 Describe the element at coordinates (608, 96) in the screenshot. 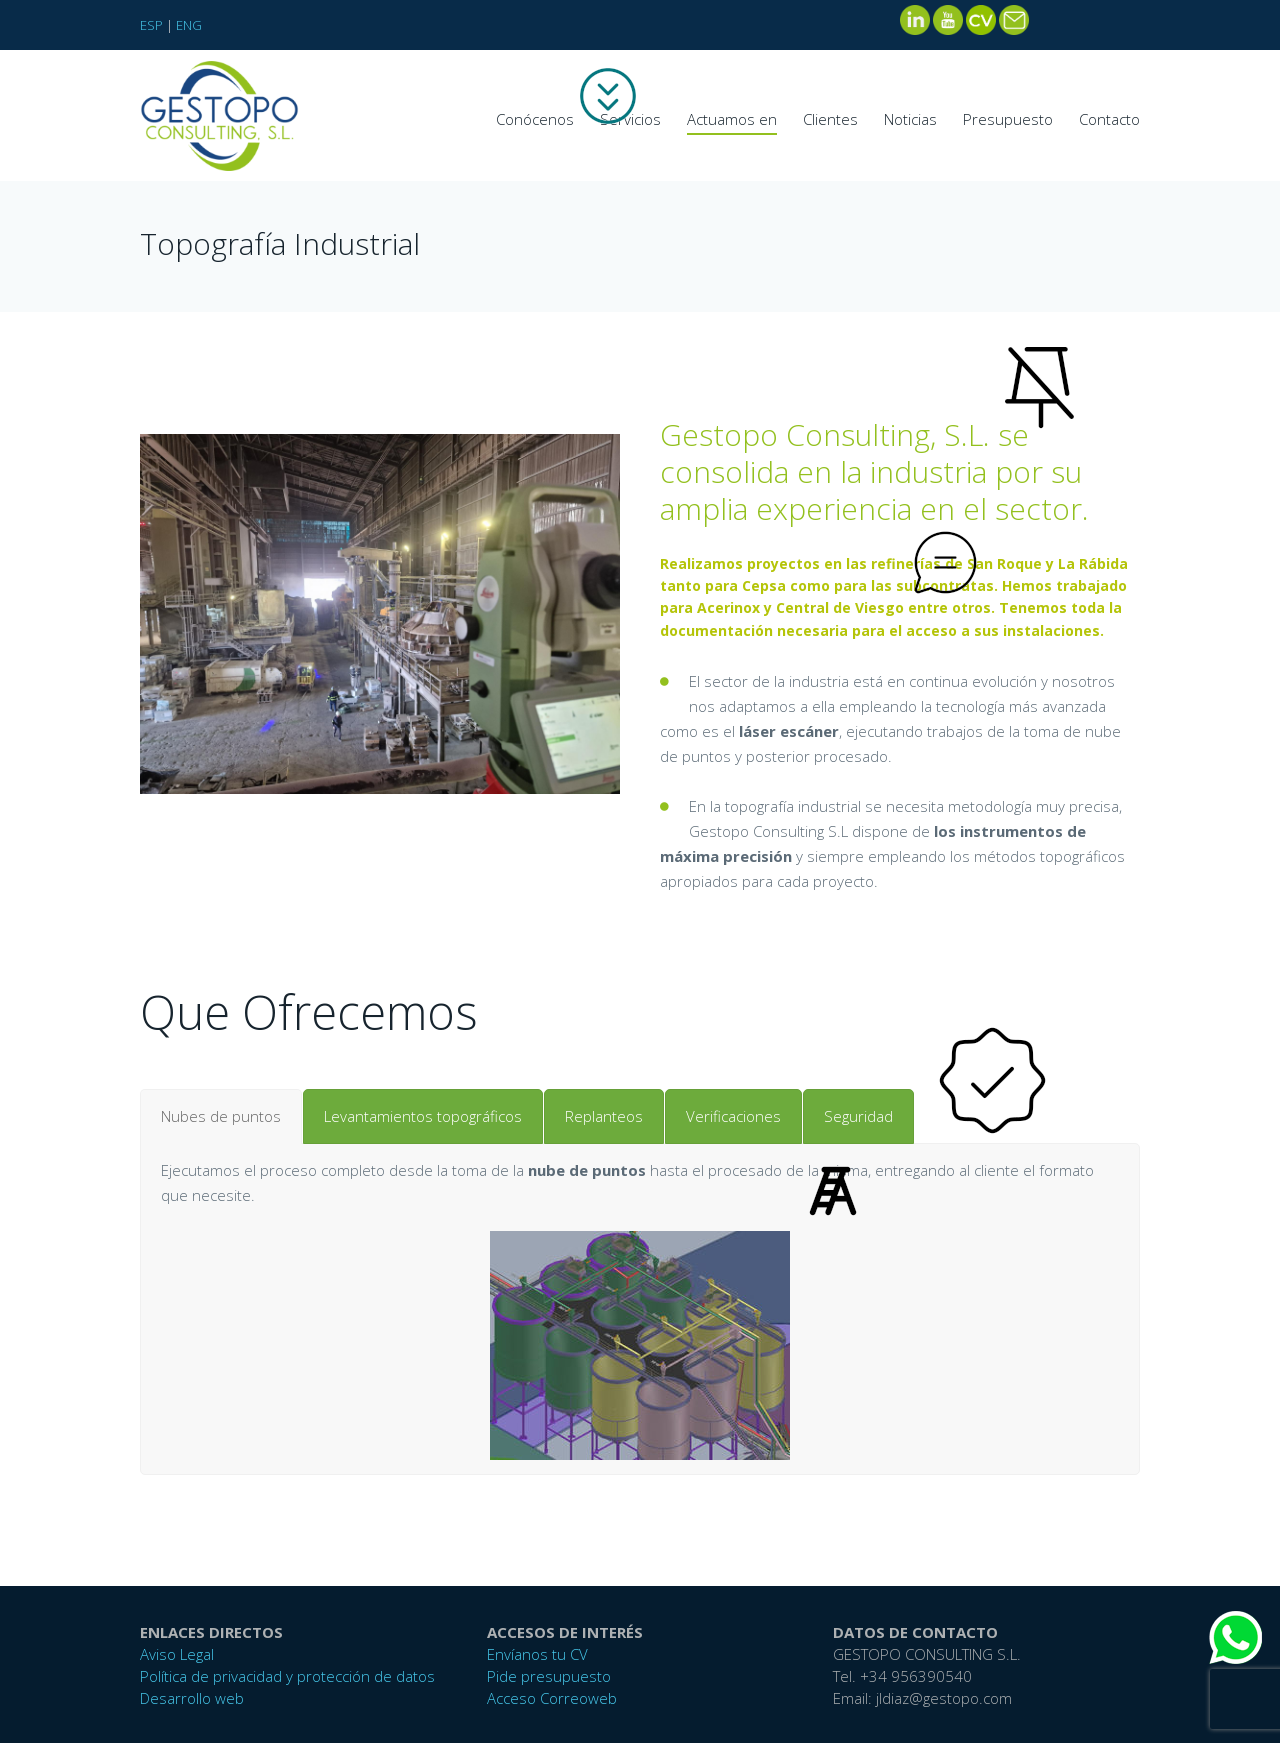

I see `expand to show more content below` at that location.